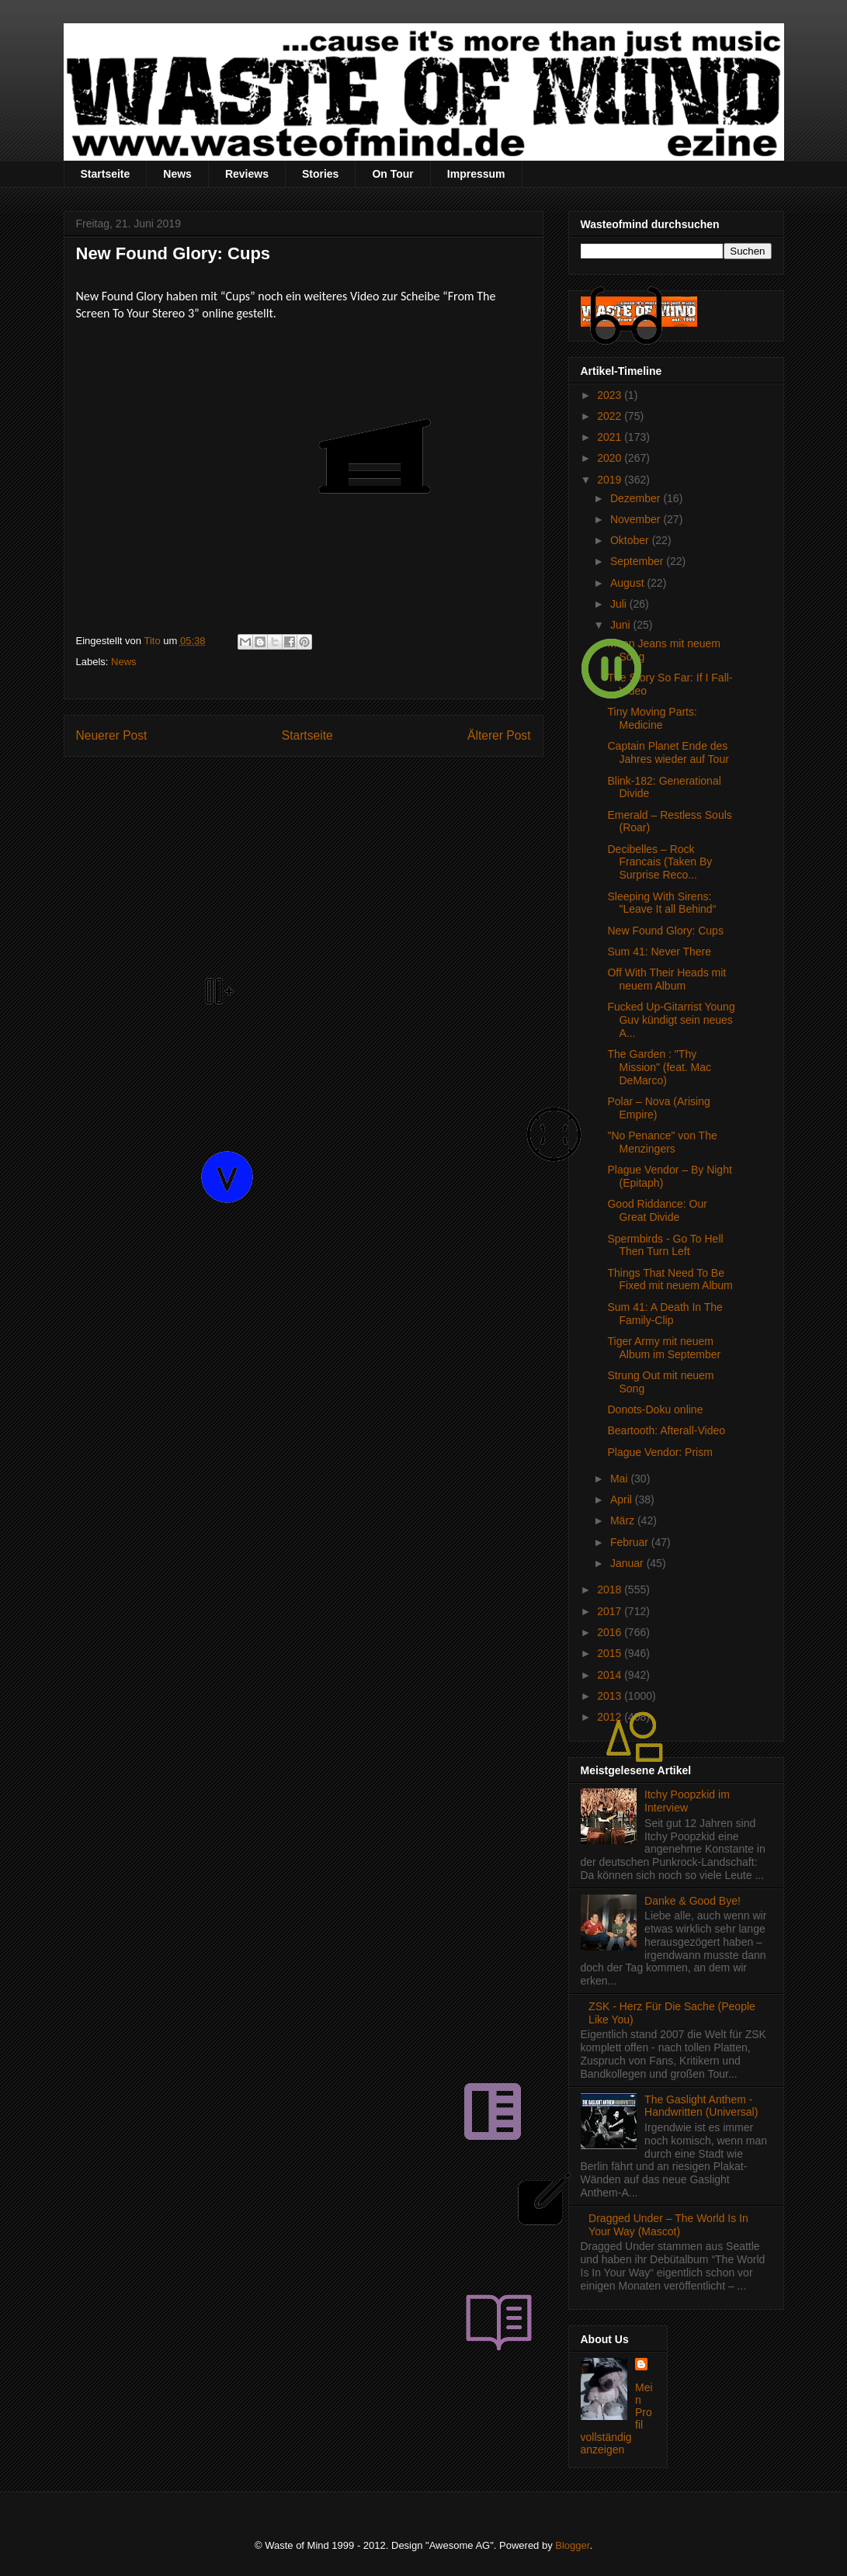  What do you see at coordinates (492, 2111) in the screenshot?
I see `toggle between split-screen or half-view mode` at bounding box center [492, 2111].